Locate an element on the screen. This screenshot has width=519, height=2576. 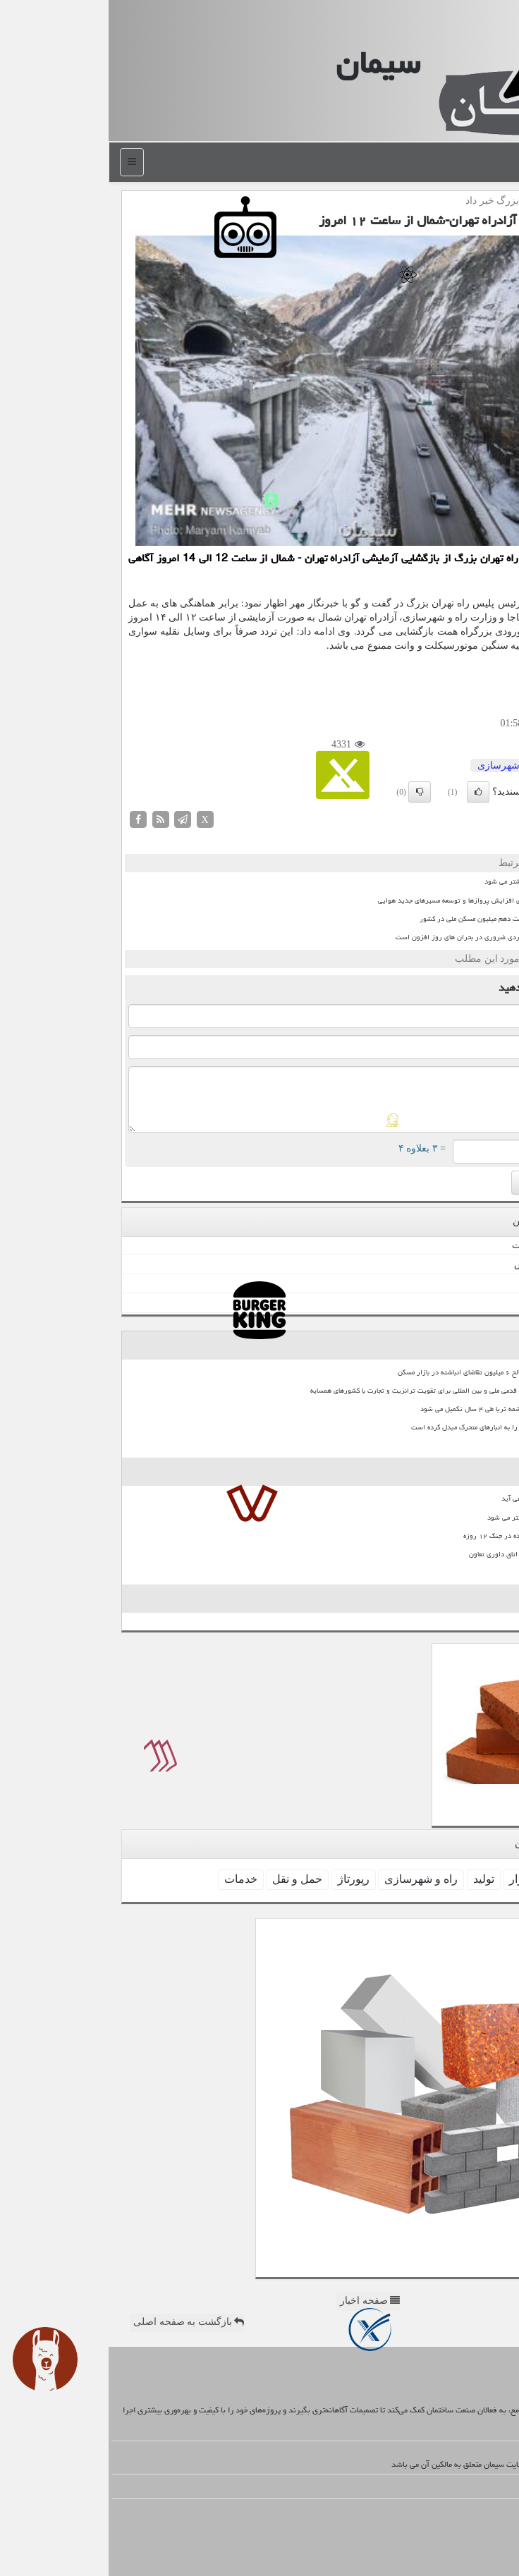
open vikunja task management app is located at coordinates (45, 2359).